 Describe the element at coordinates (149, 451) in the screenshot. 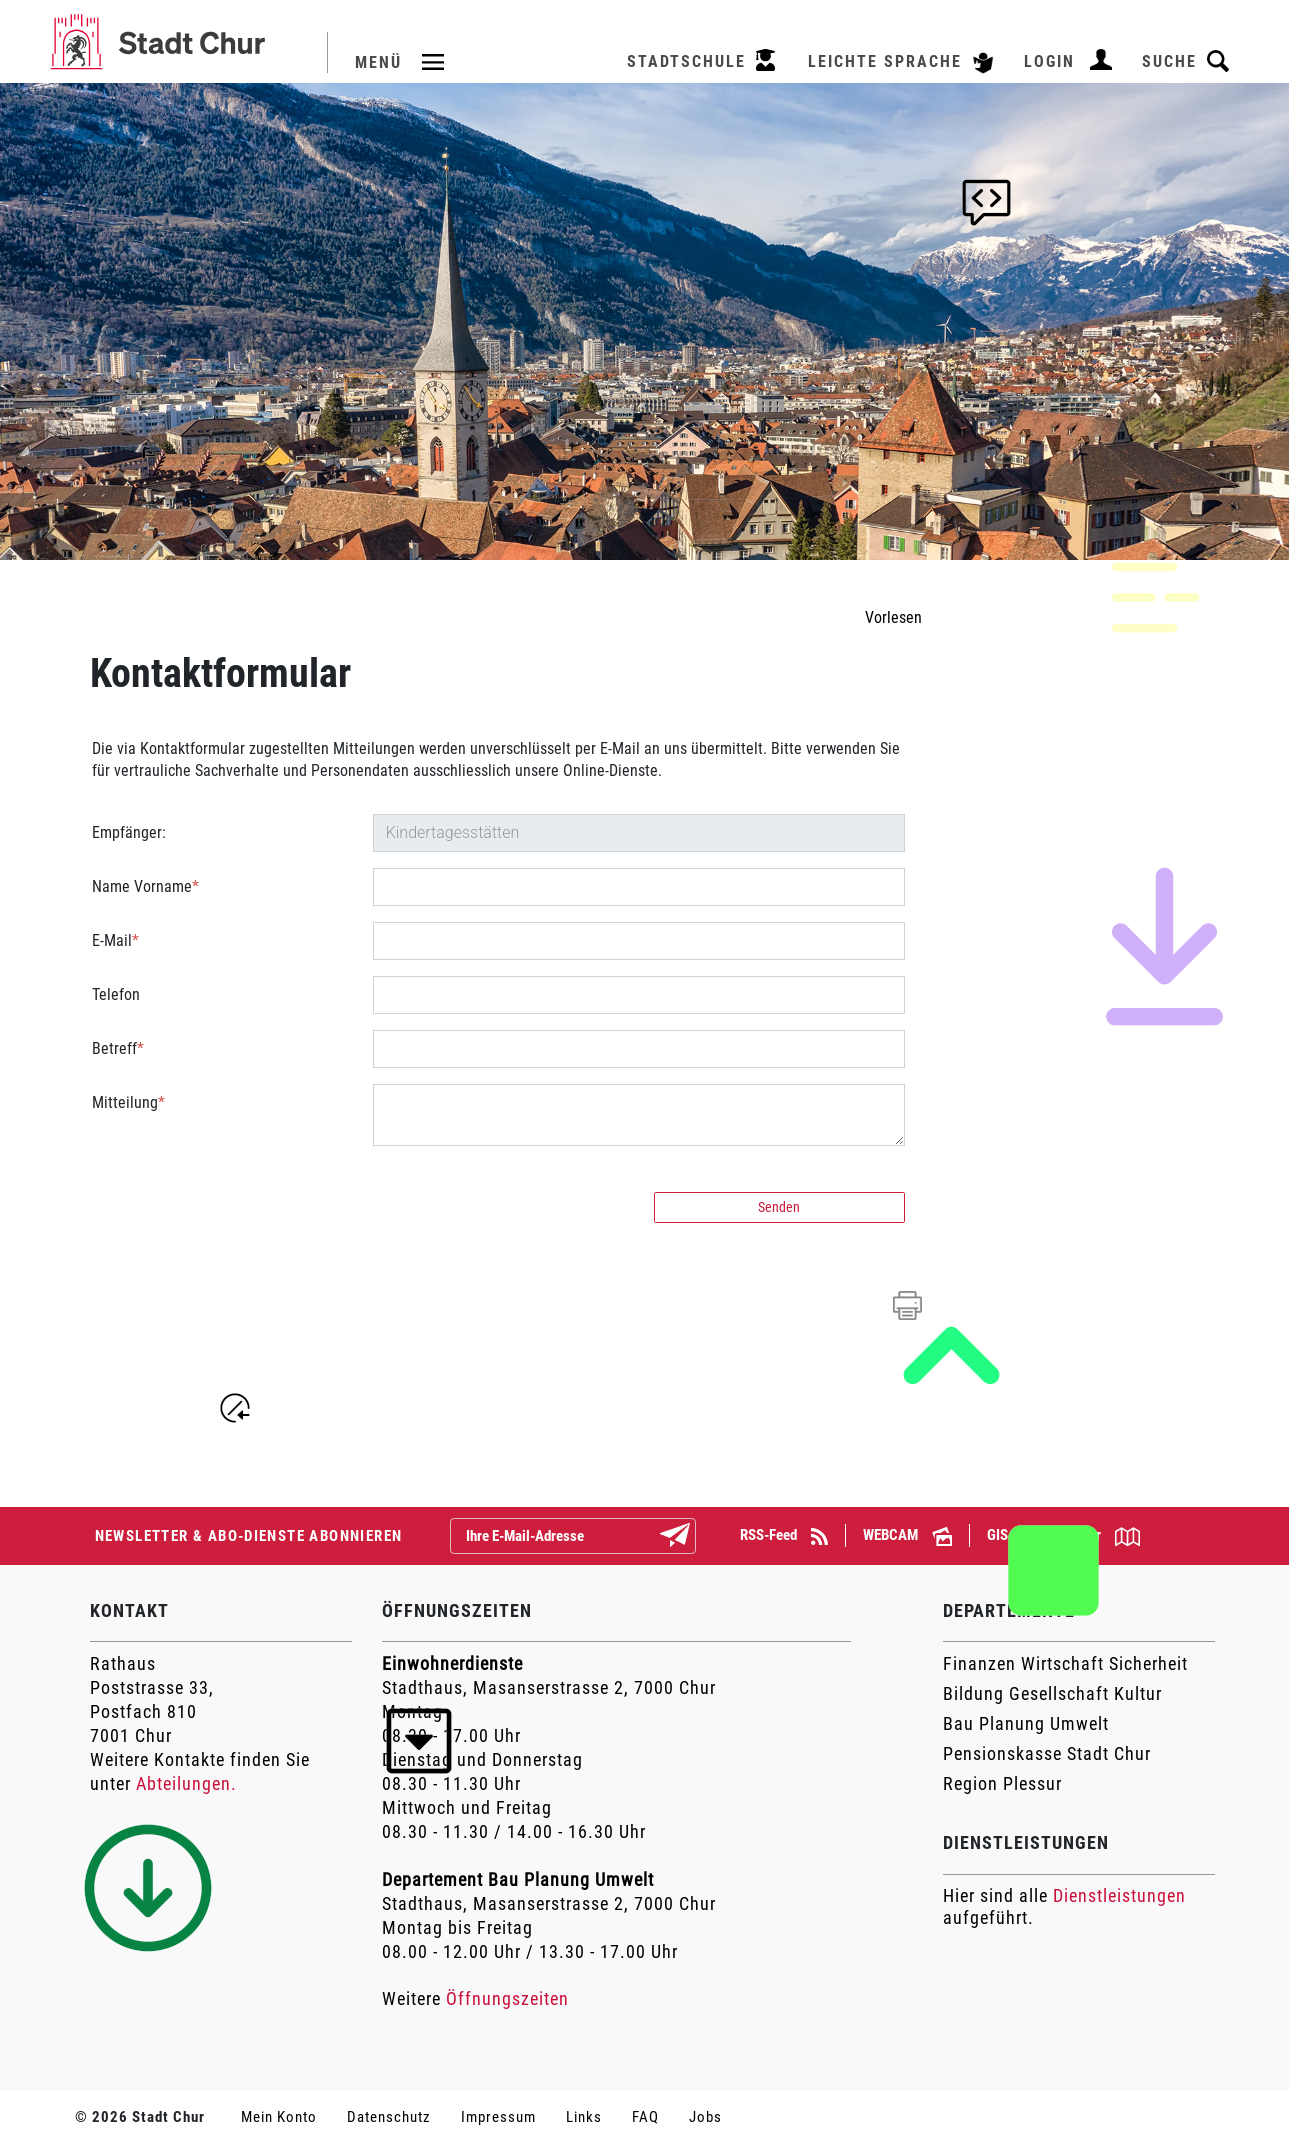

I see `indicates baby changing station nearby` at that location.